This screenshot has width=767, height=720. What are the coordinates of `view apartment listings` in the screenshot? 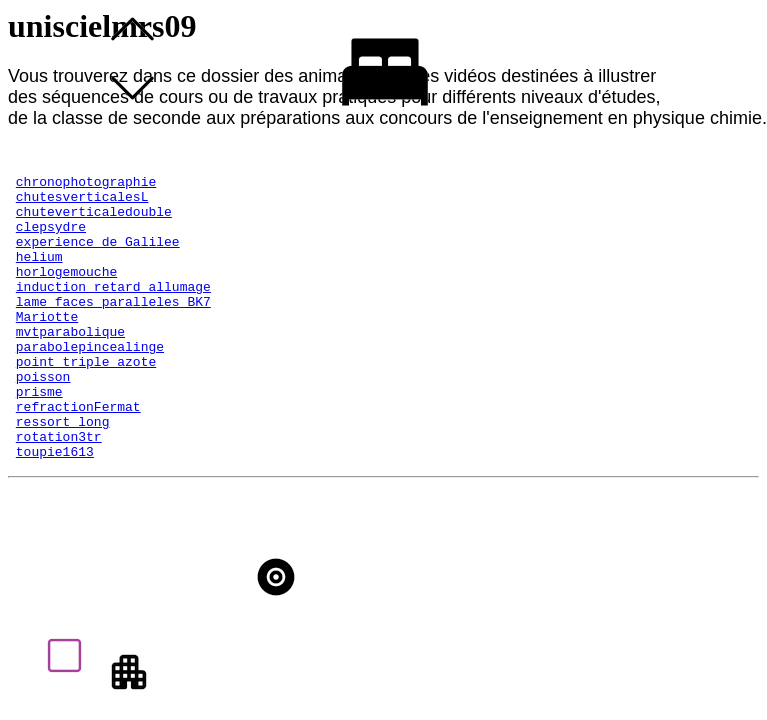 It's located at (129, 672).